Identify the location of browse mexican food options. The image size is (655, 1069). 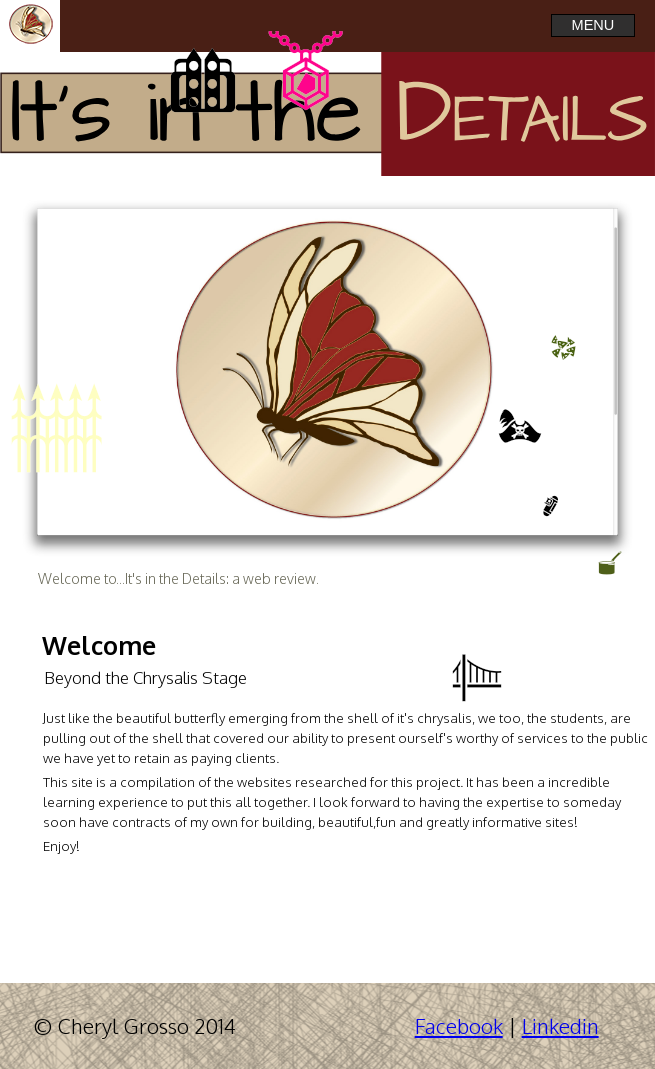
(563, 347).